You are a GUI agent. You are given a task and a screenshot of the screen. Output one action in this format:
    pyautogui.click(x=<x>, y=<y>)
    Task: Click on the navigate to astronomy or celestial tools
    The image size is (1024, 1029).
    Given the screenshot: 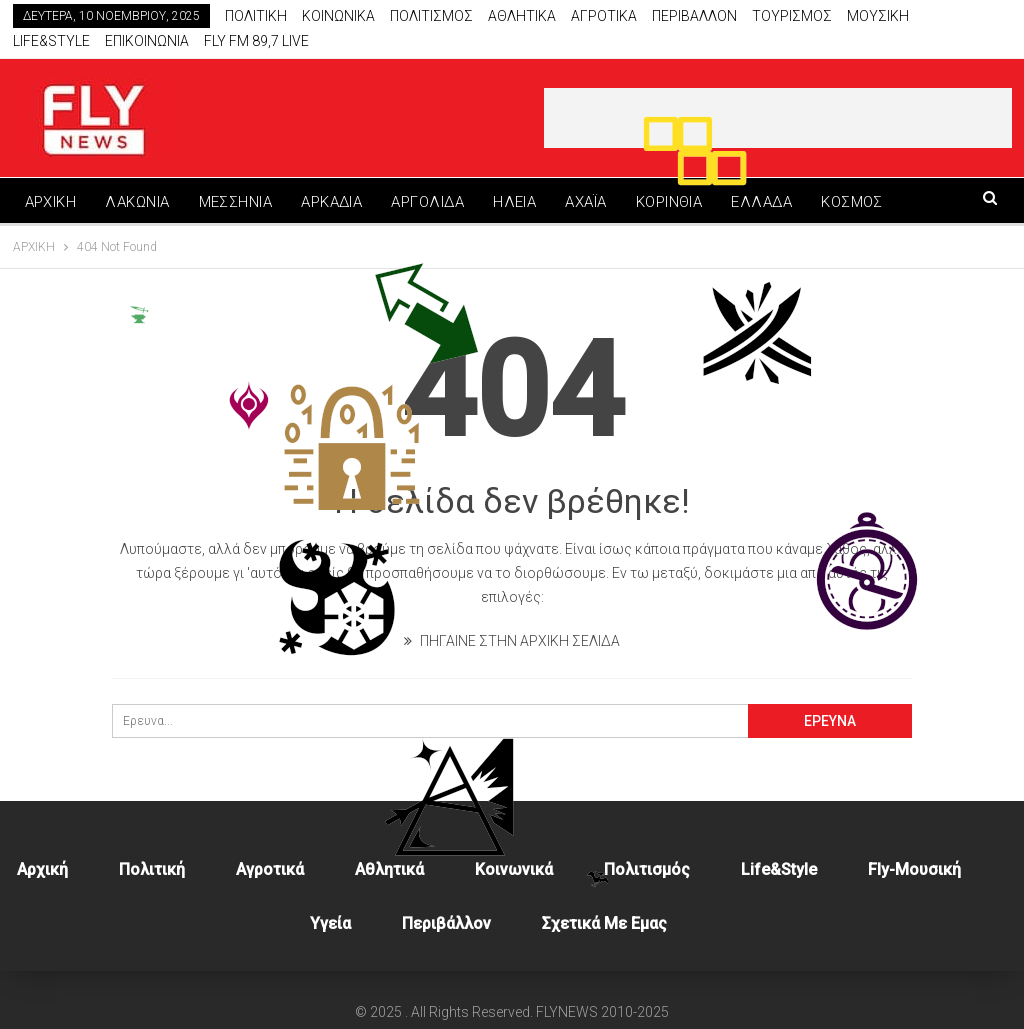 What is the action you would take?
    pyautogui.click(x=867, y=571)
    